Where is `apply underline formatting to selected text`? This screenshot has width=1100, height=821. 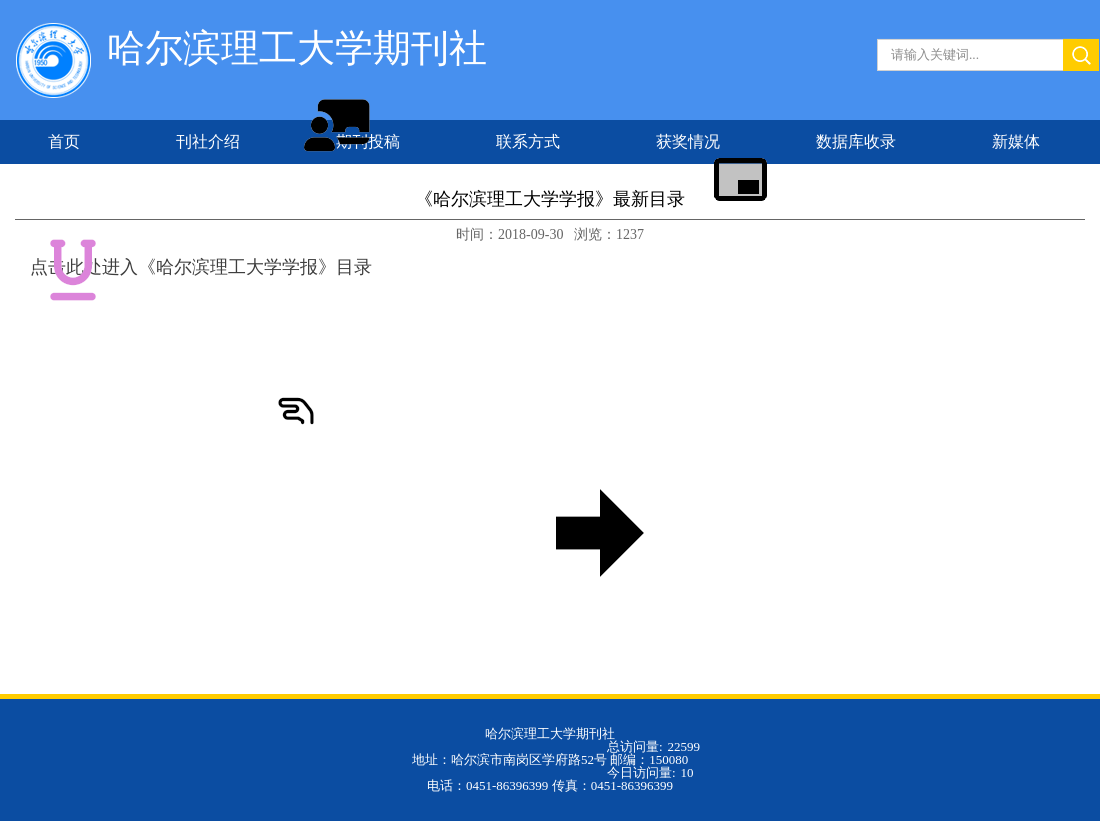
apply underline formatting to selected text is located at coordinates (73, 270).